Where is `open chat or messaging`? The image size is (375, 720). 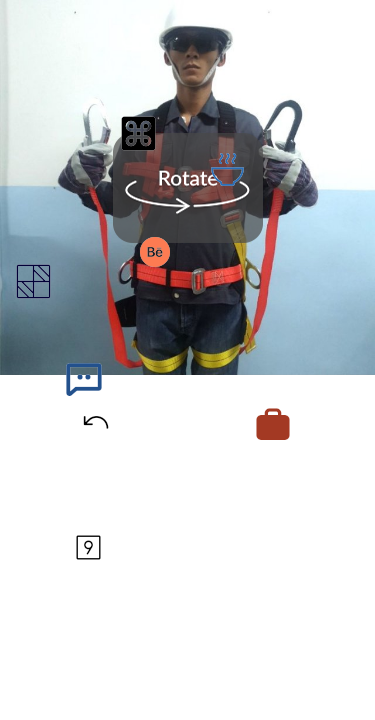 open chat or messaging is located at coordinates (84, 377).